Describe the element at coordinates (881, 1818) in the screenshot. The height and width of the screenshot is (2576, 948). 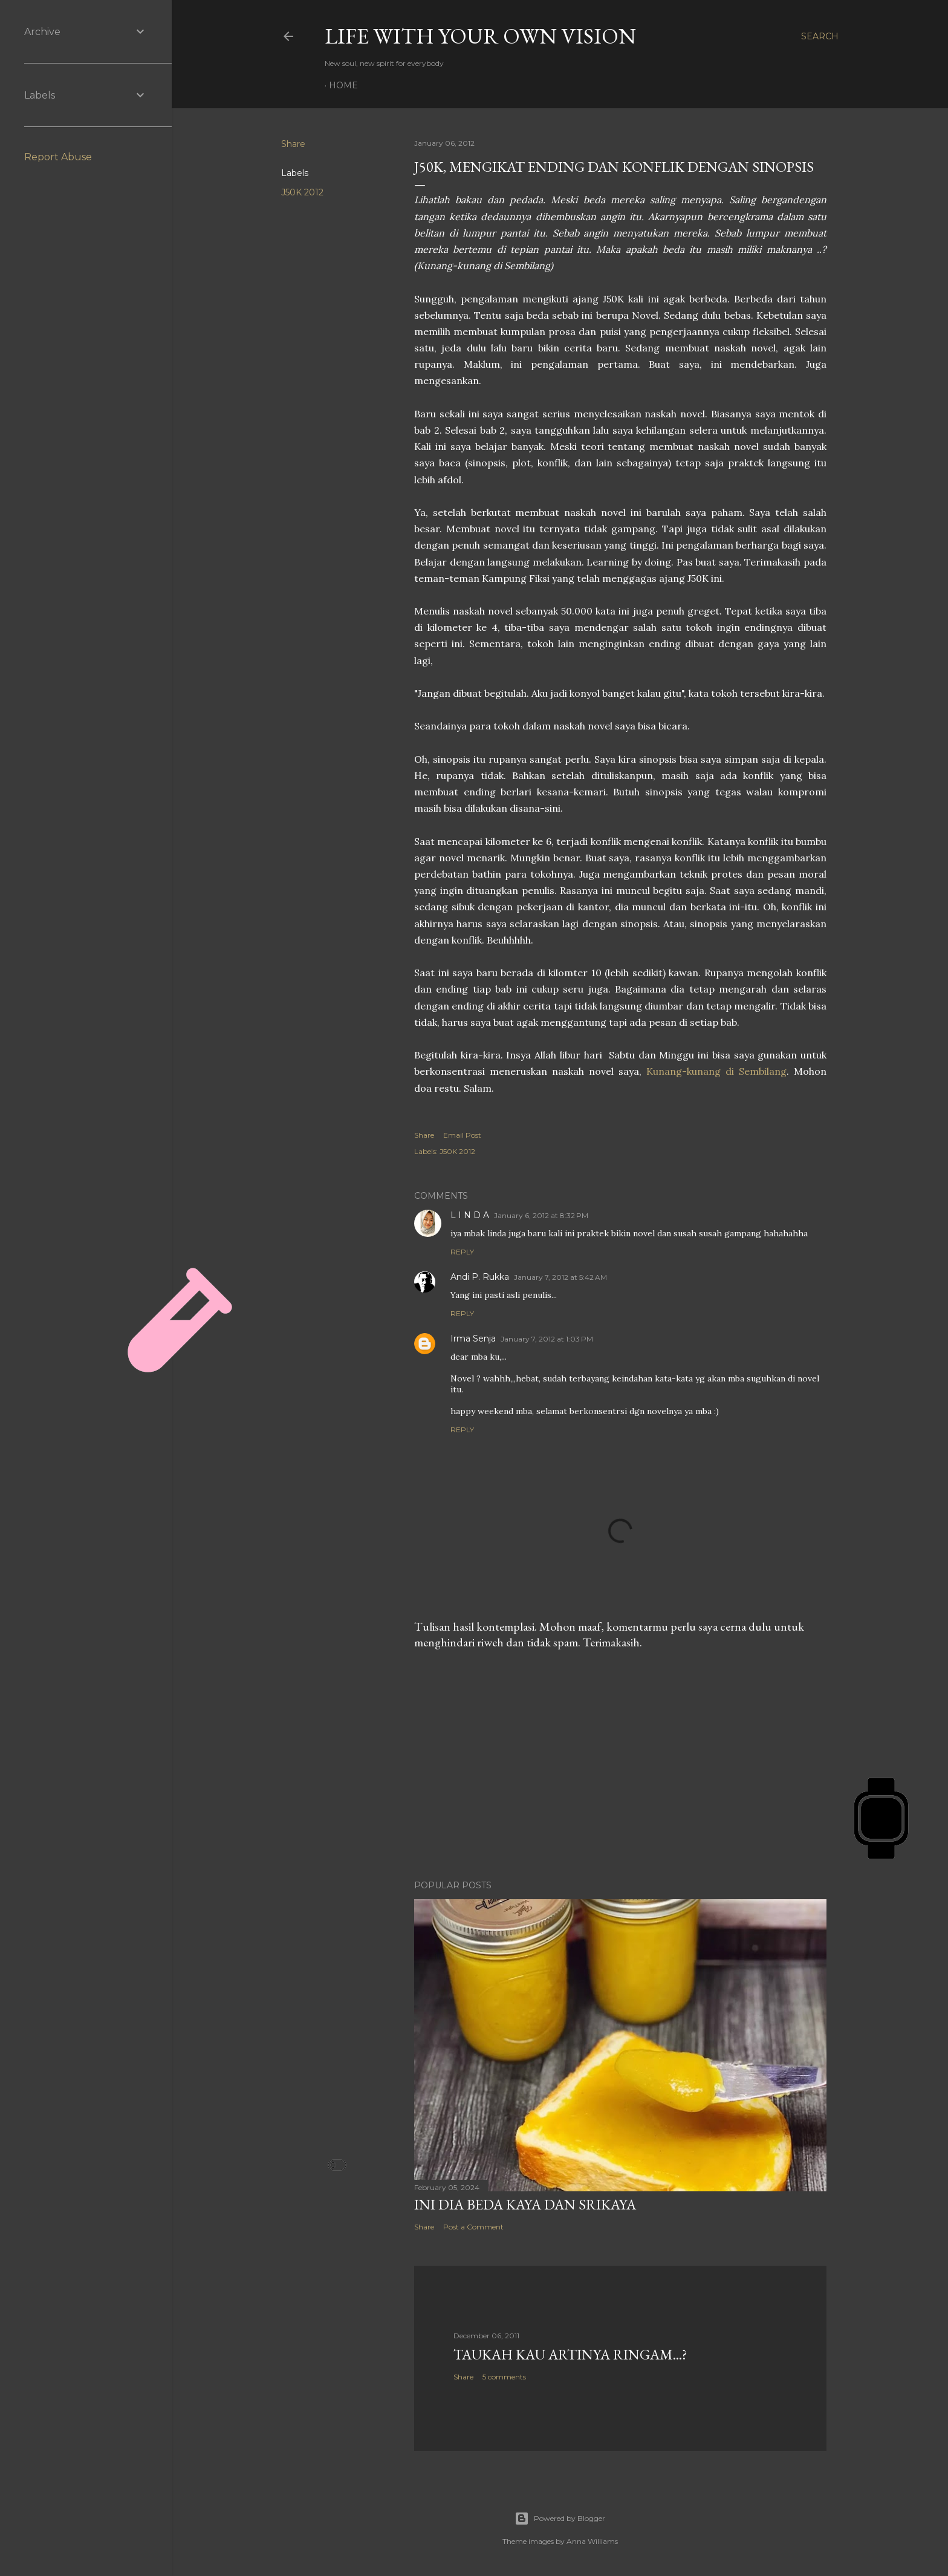
I see `access smartwatch settings or companion app` at that location.